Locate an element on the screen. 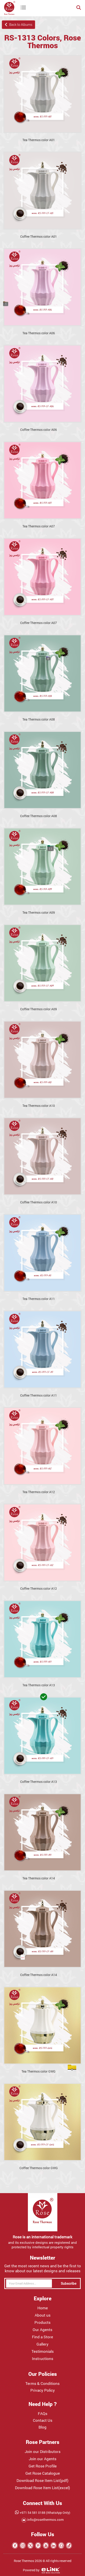 The width and height of the screenshot is (85, 2576). open your dropbox synced folder is located at coordinates (48, 658).